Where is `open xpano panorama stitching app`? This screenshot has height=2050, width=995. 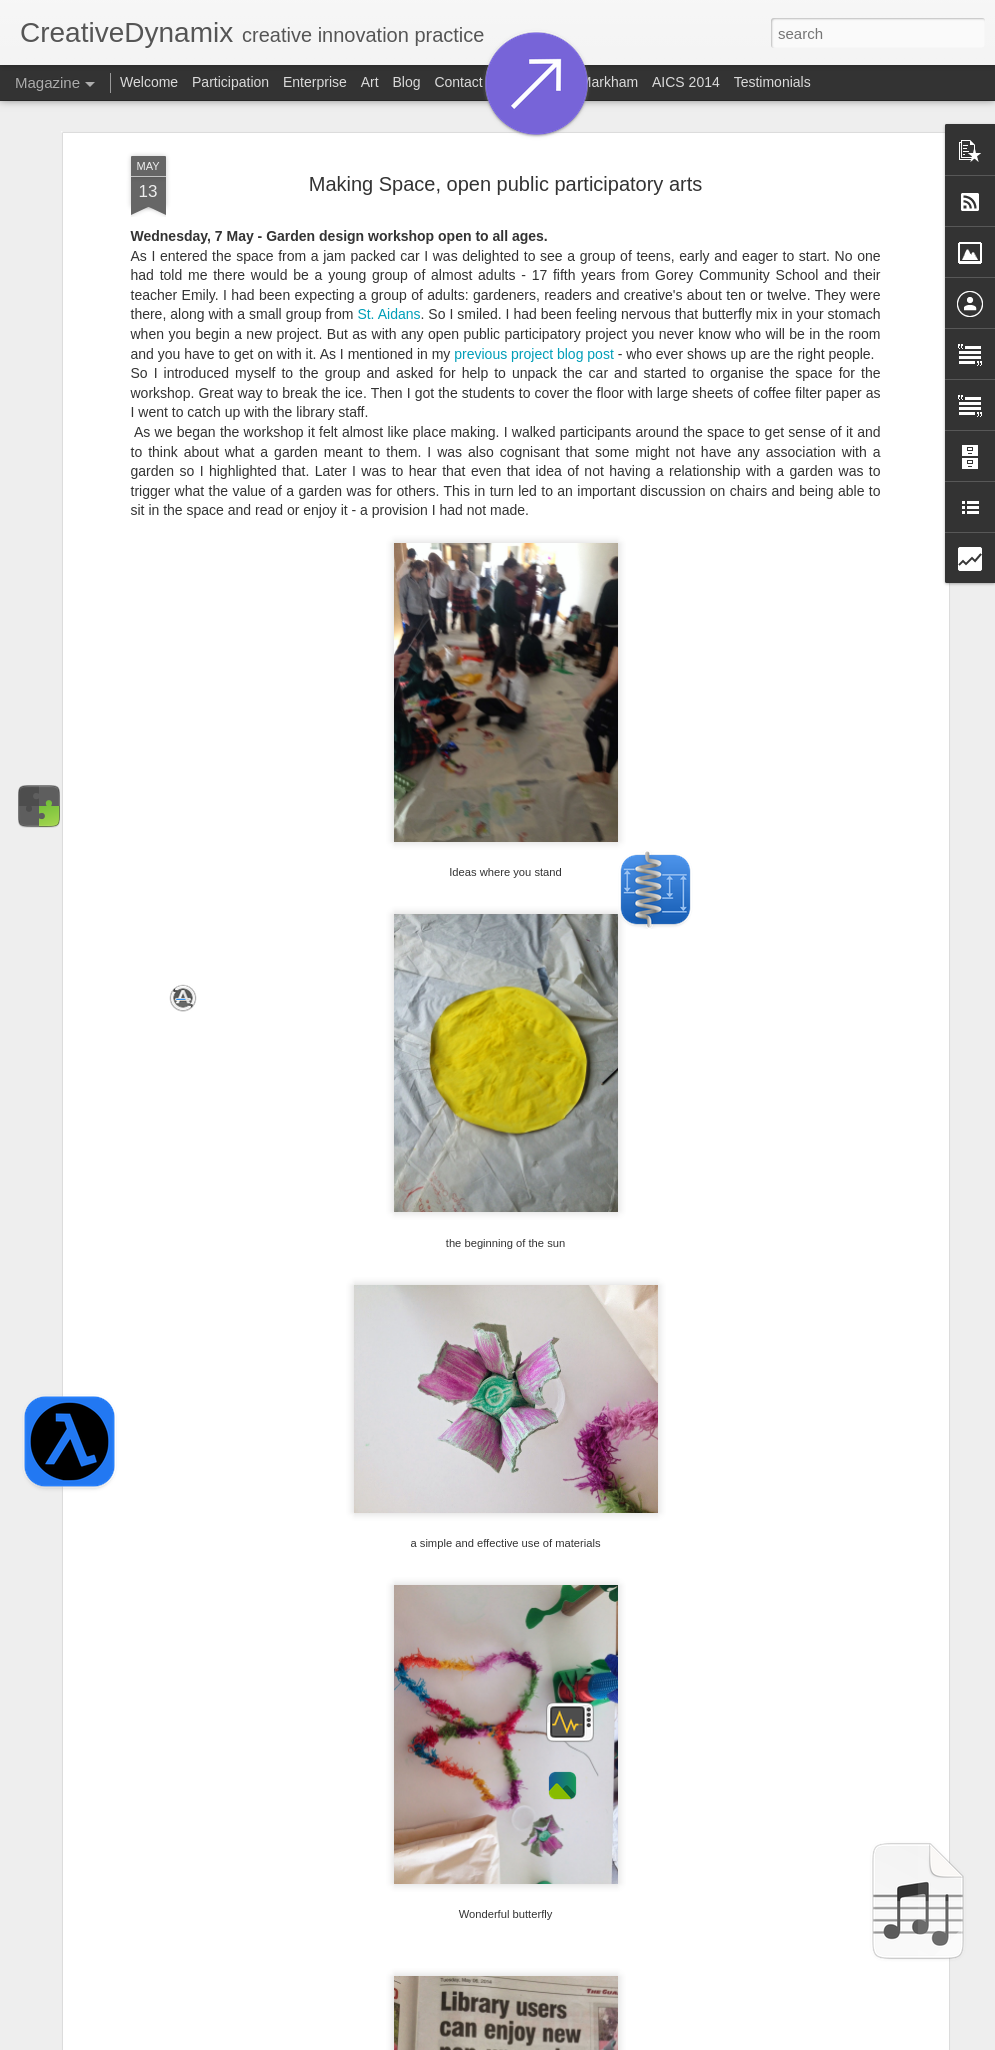
open xpano panorama stitching app is located at coordinates (562, 1785).